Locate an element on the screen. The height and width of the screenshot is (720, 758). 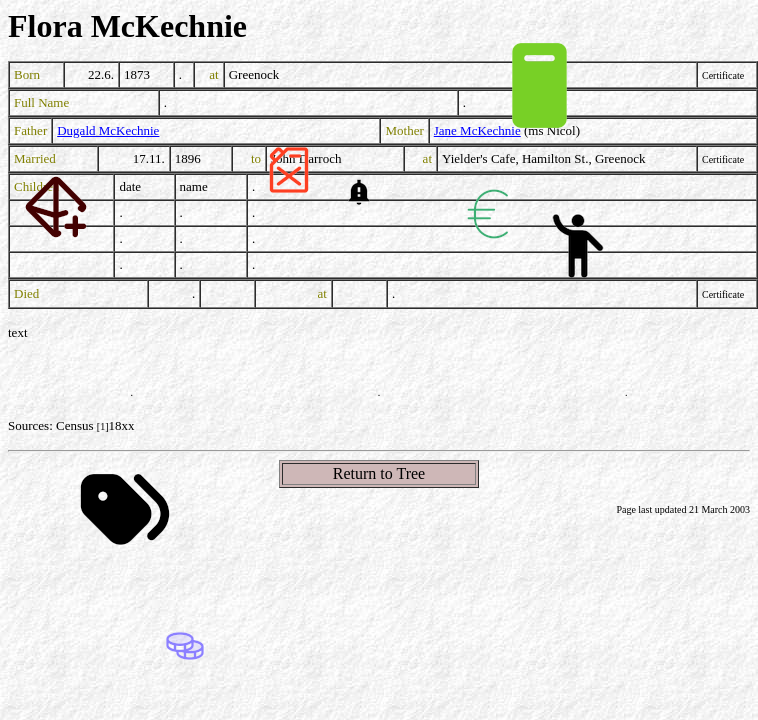
indicates fuel or gas-related settings is located at coordinates (289, 170).